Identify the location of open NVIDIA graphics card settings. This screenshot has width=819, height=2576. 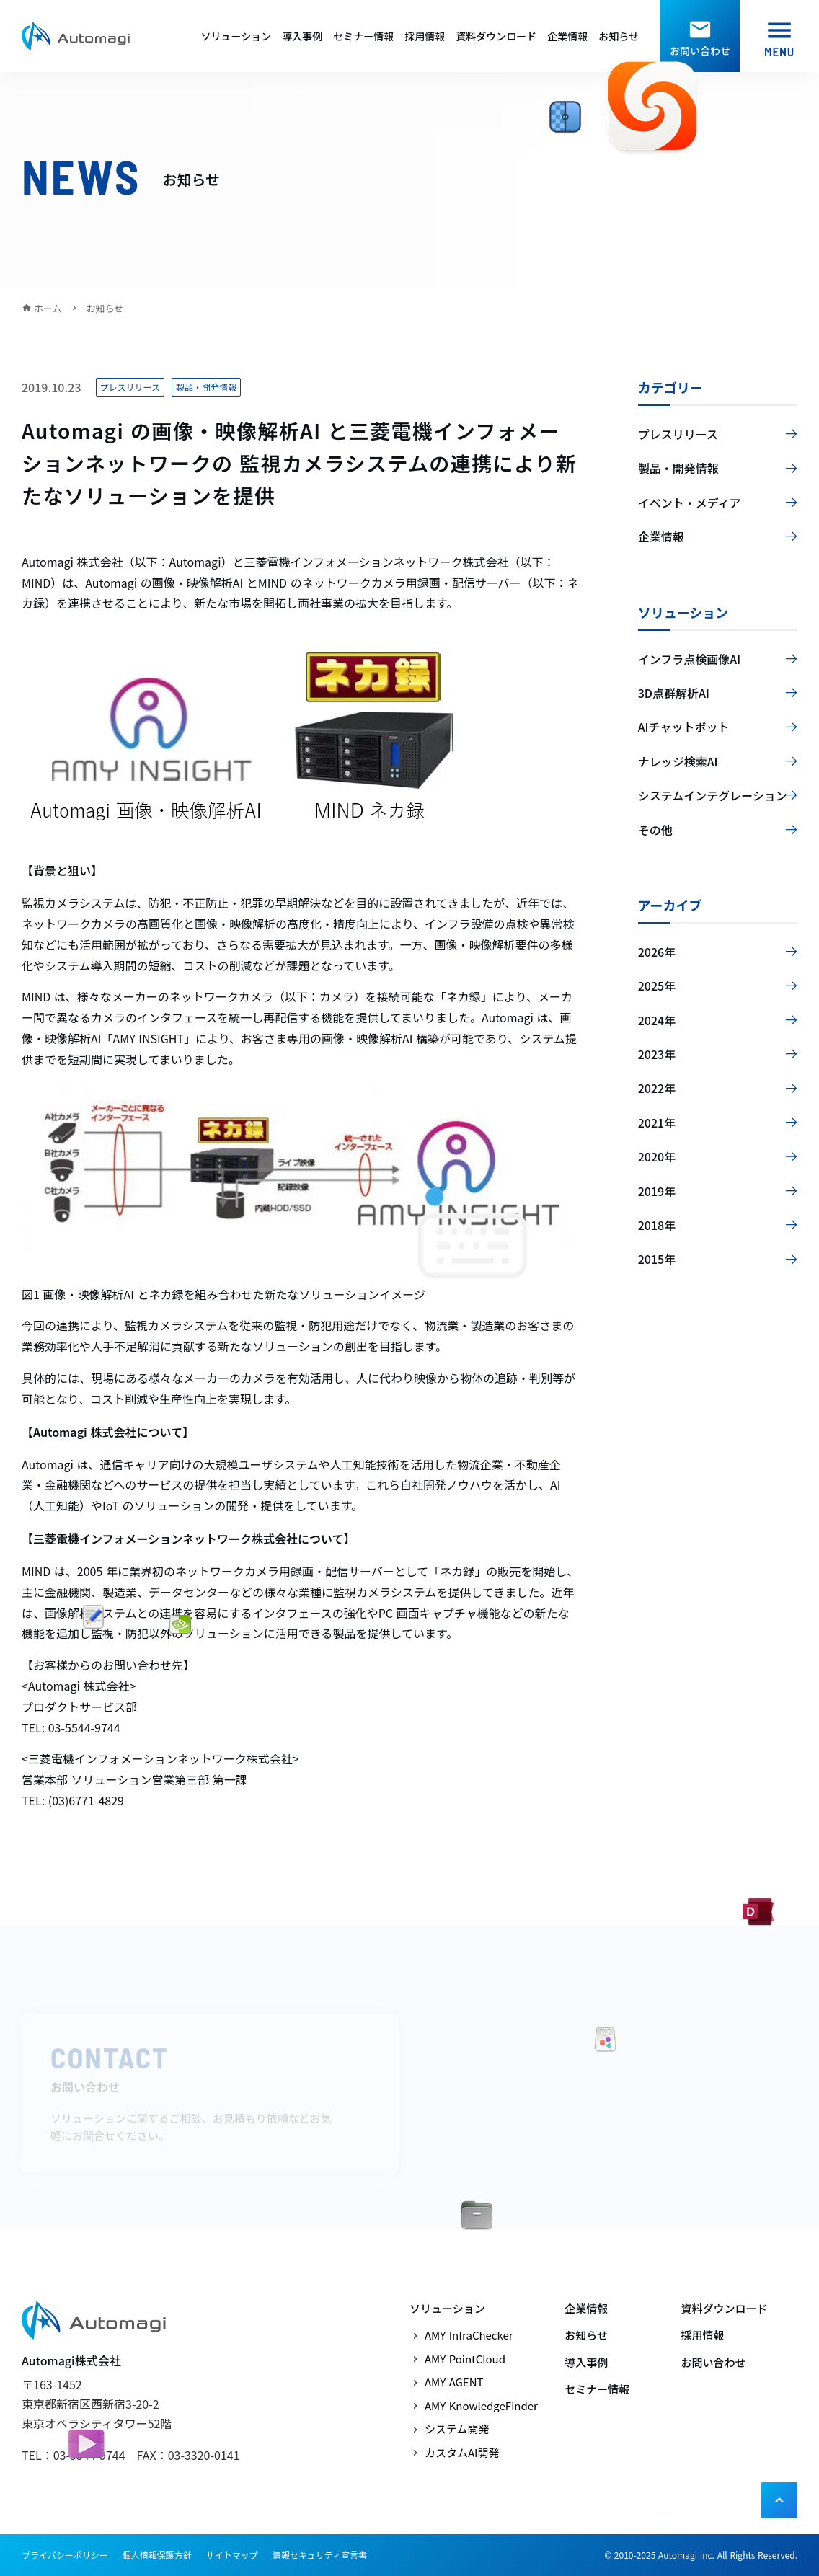
(180, 1624).